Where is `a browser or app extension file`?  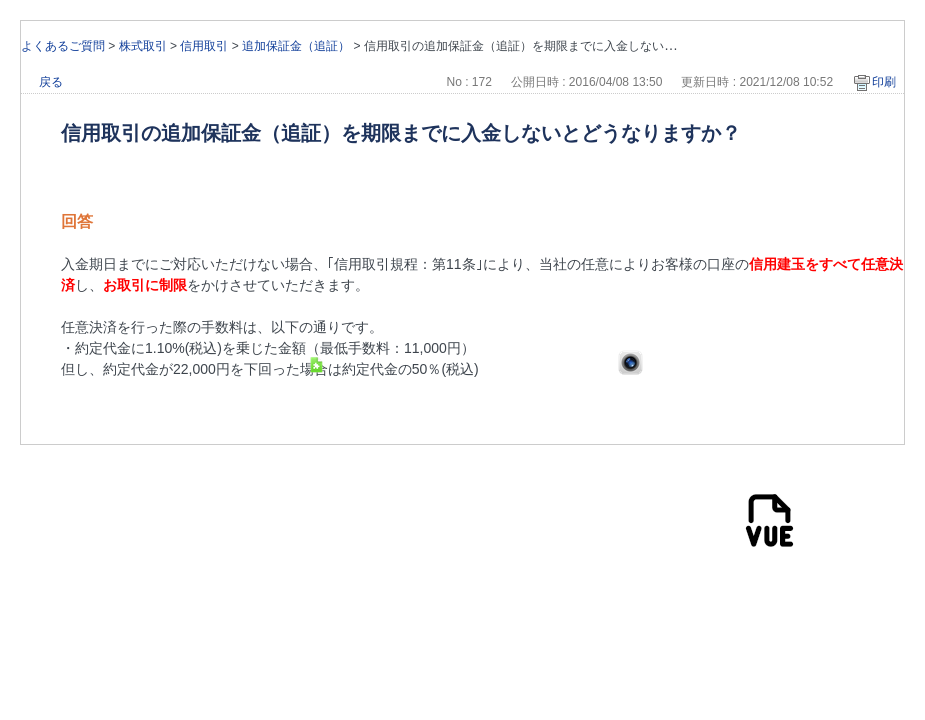
a browser or app extension file is located at coordinates (332, 365).